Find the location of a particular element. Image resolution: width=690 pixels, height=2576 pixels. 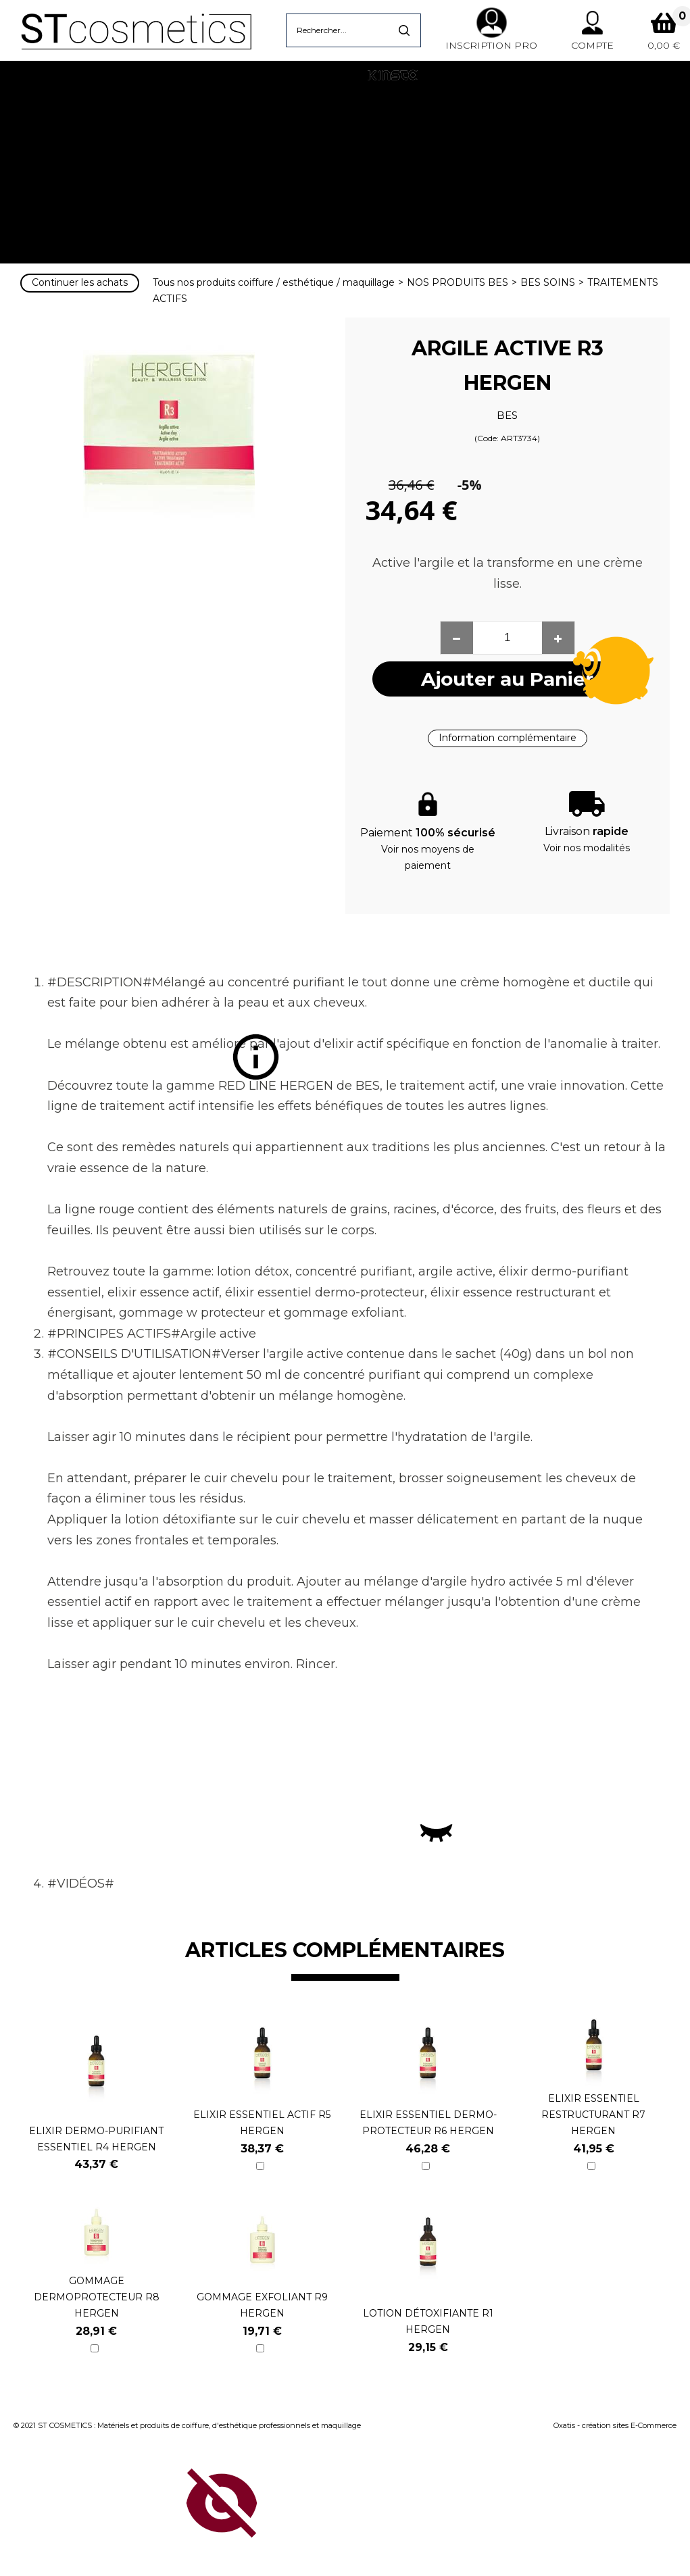

Kinsta web hosting service logo is located at coordinates (393, 75).